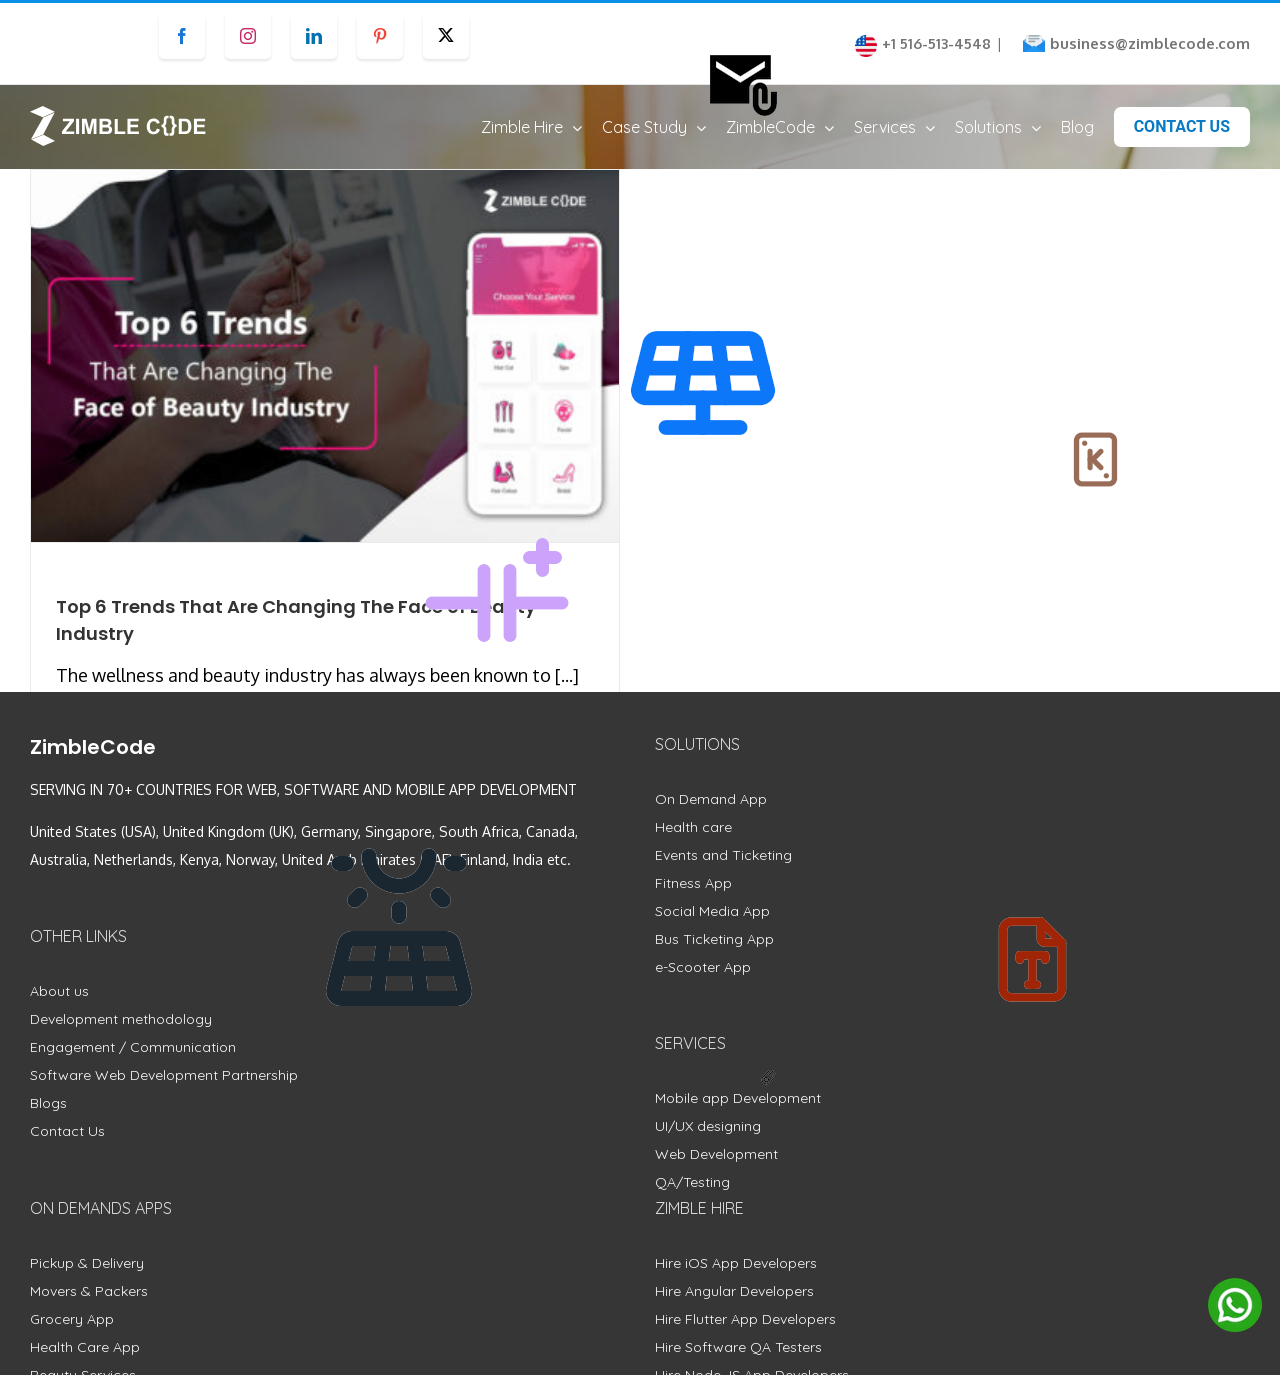 The height and width of the screenshot is (1375, 1280). Describe the element at coordinates (768, 1077) in the screenshot. I see `indicates a meteor or space-related feature` at that location.